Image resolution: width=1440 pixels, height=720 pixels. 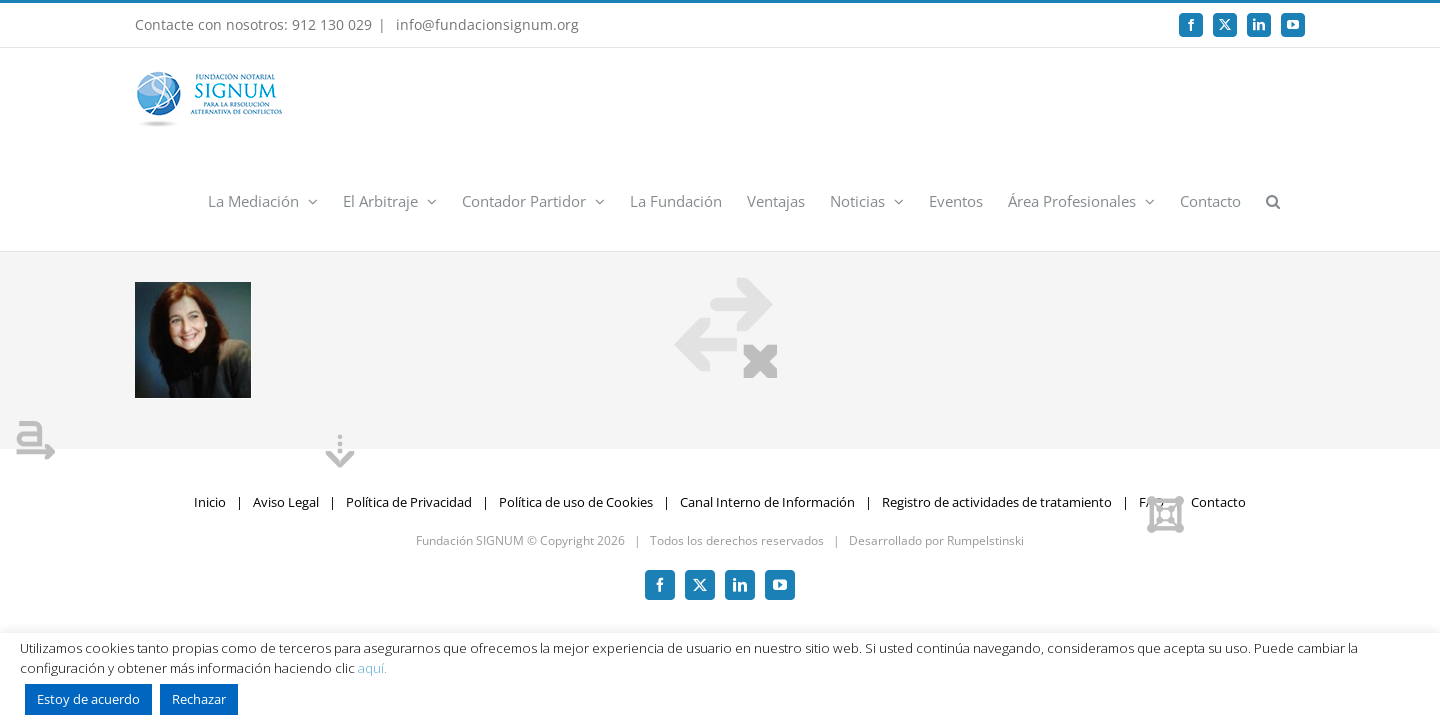 What do you see at coordinates (1165, 514) in the screenshot?
I see `indicates a virtual machine or appliance file` at bounding box center [1165, 514].